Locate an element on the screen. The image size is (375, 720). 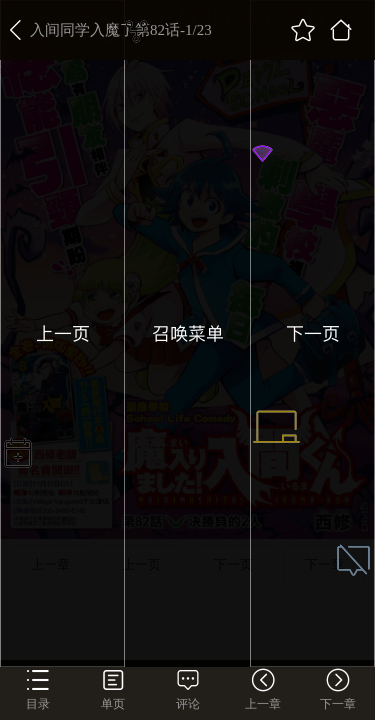
add a new calendar event is located at coordinates (18, 454).